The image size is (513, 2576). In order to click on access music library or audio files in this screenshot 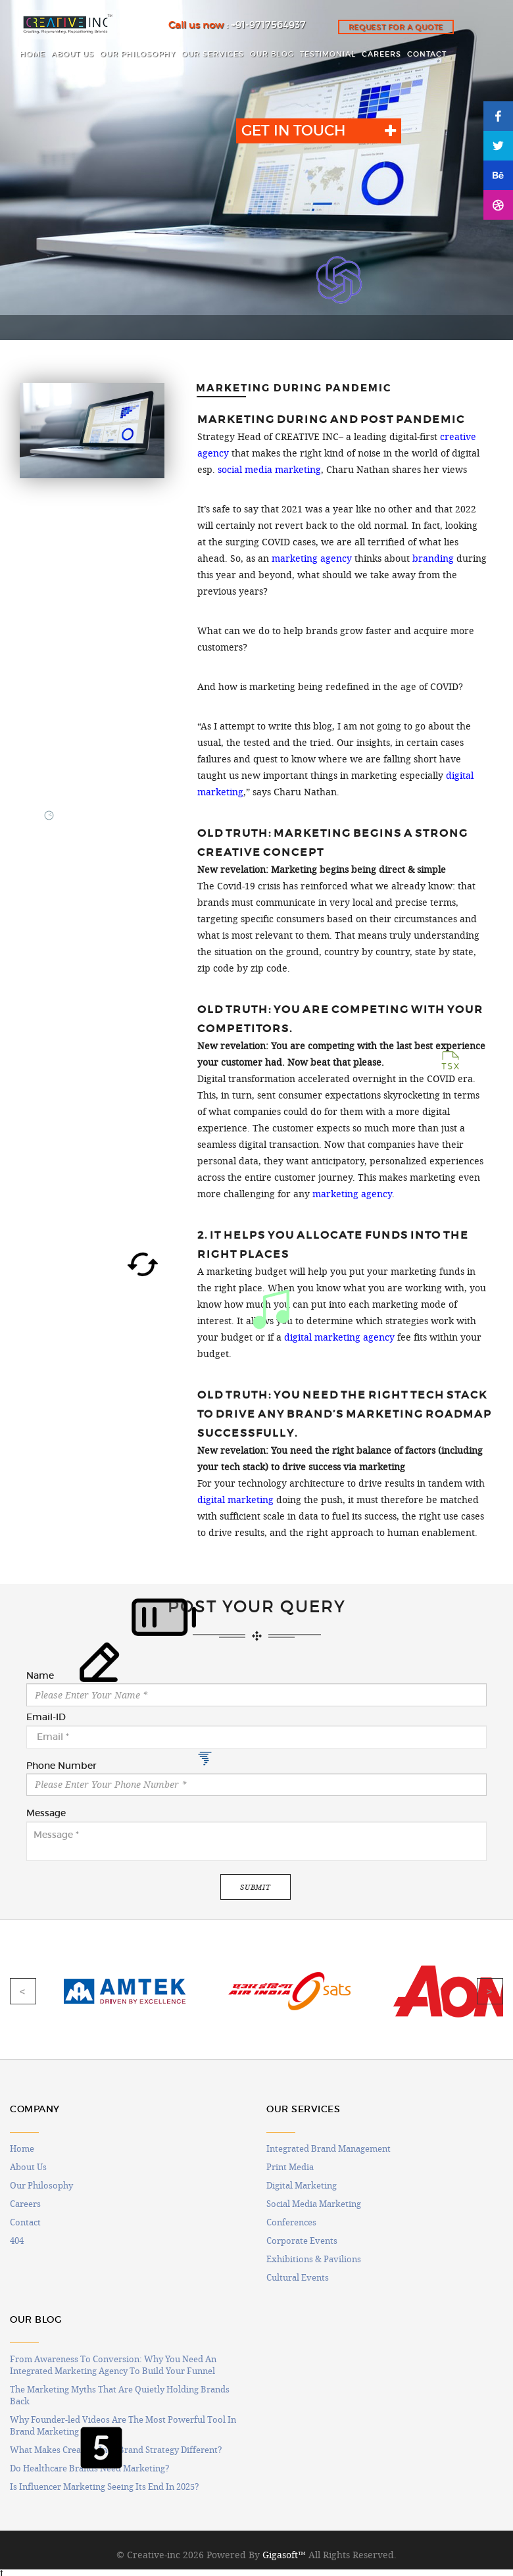, I will do `click(273, 1310)`.